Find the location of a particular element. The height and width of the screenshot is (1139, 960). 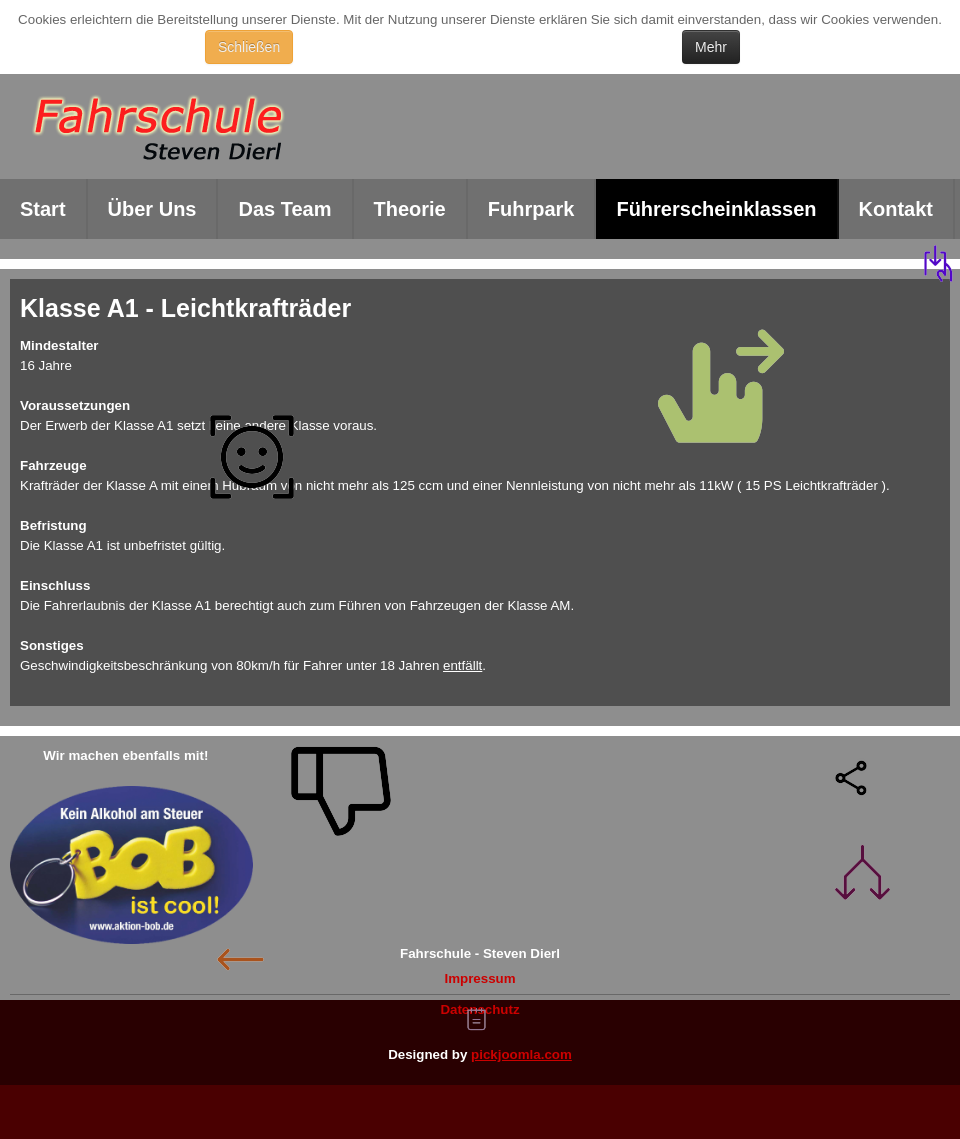

open notepad or notes app is located at coordinates (476, 1019).